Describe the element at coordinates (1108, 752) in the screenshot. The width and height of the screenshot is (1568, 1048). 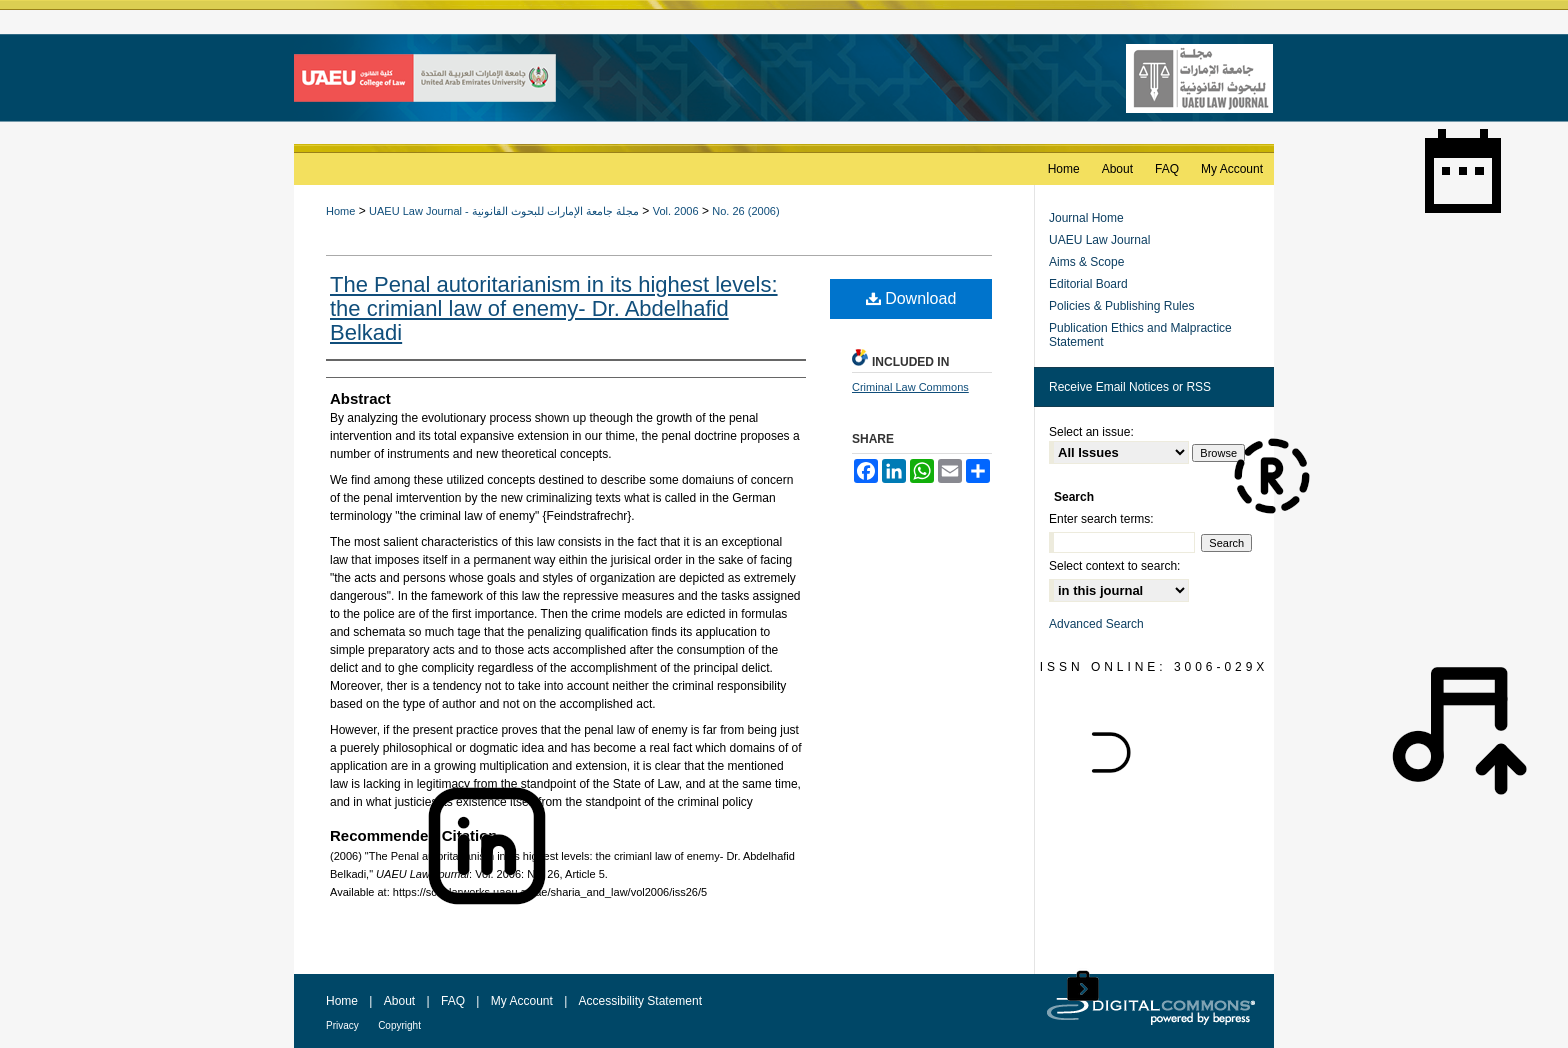
I see `indicates a proper superset relationship in mathematical notation` at that location.